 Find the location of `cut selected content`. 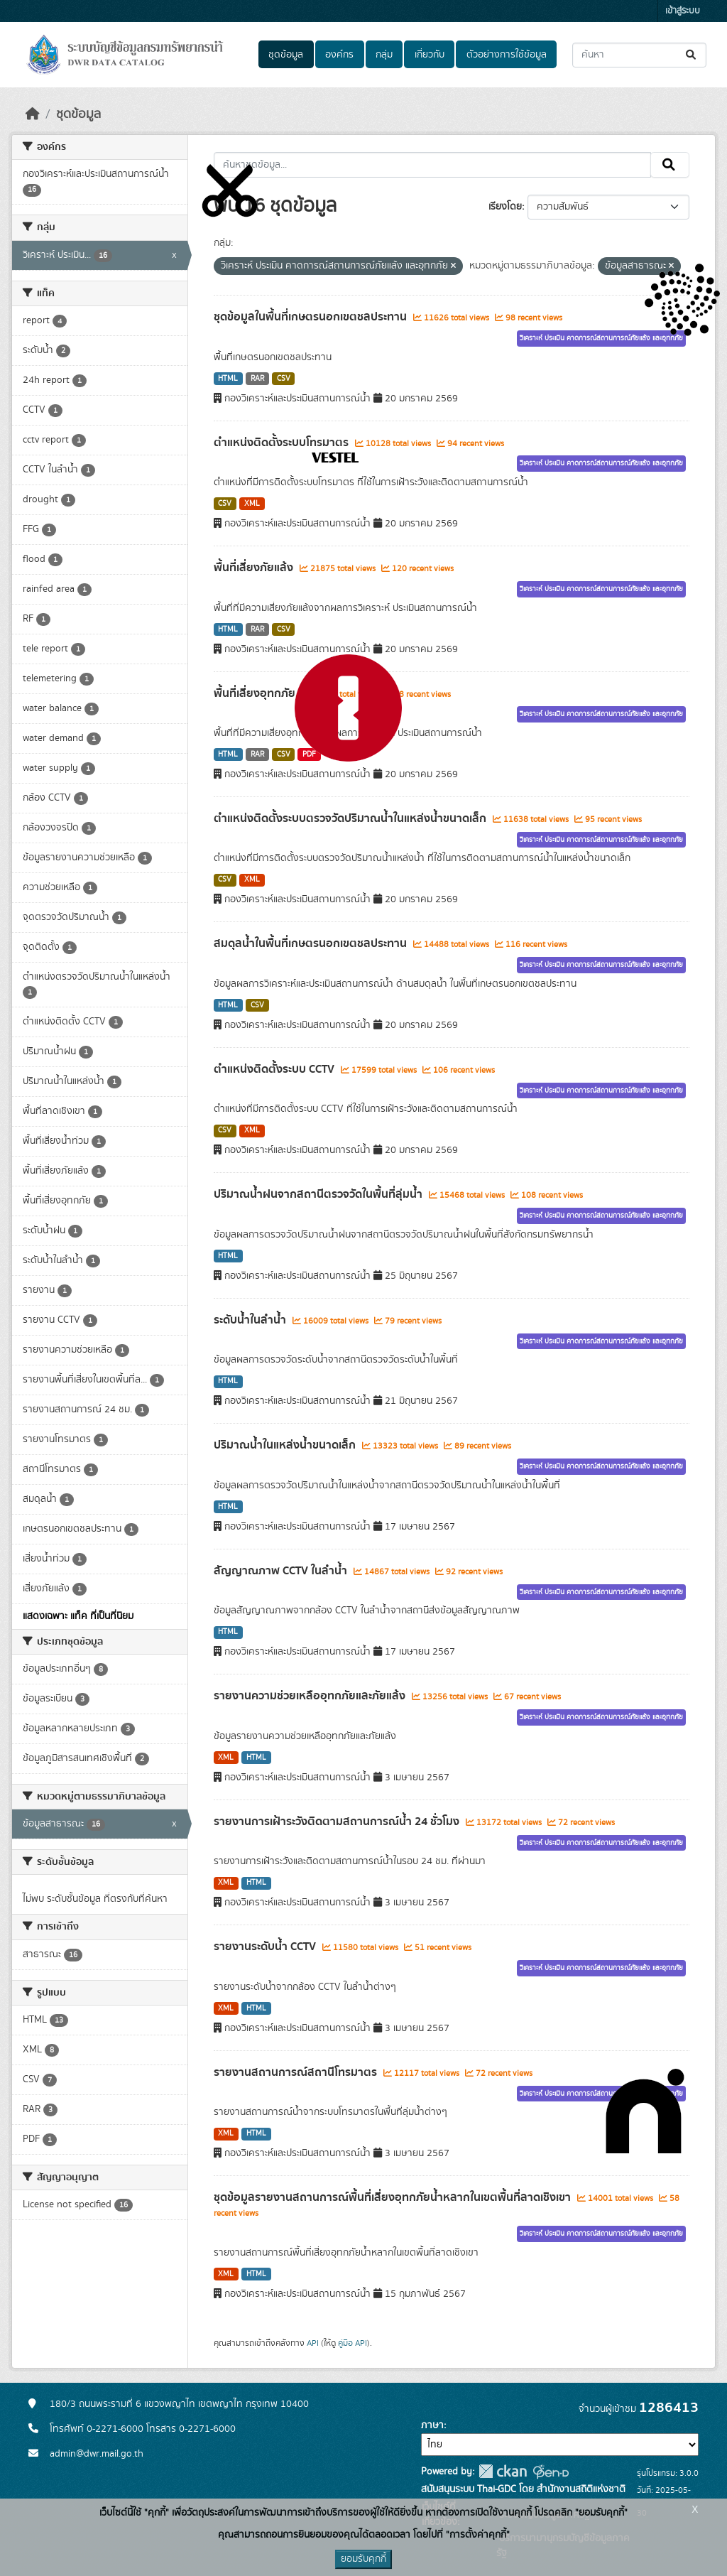

cut selected content is located at coordinates (229, 189).